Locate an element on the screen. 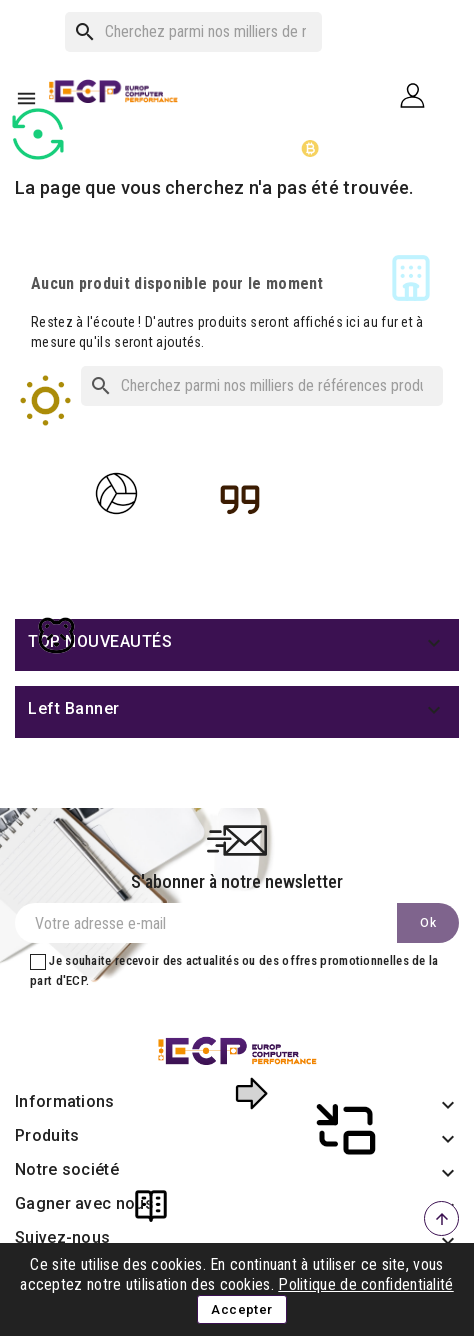 Image resolution: width=474 pixels, height=1336 pixels. view bitcoin wallet or balance is located at coordinates (309, 148).